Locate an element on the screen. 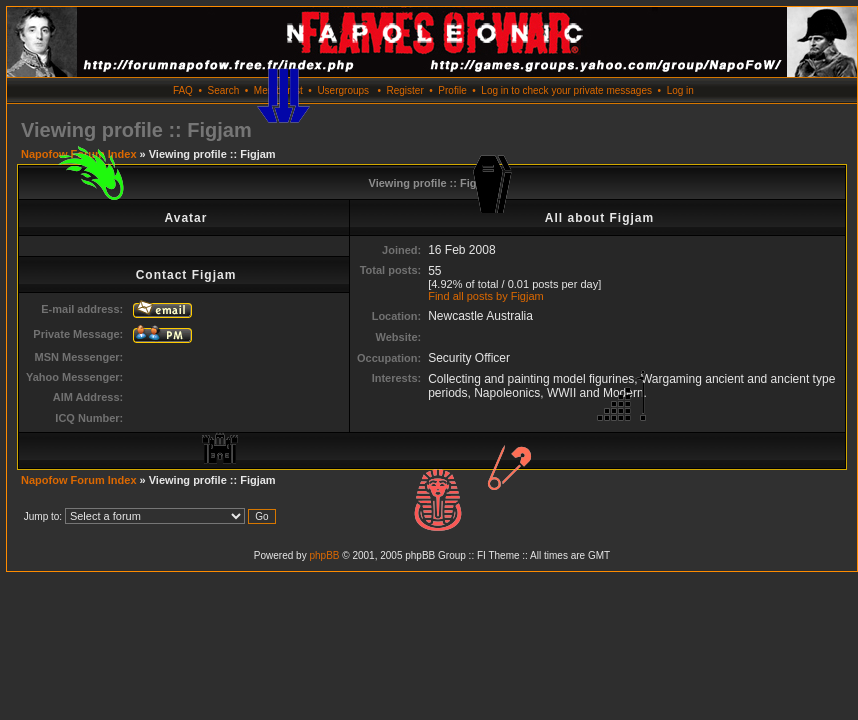 Image resolution: width=858 pixels, height=720 pixels. indicates a speed boost or acceleration power-up is located at coordinates (91, 175).